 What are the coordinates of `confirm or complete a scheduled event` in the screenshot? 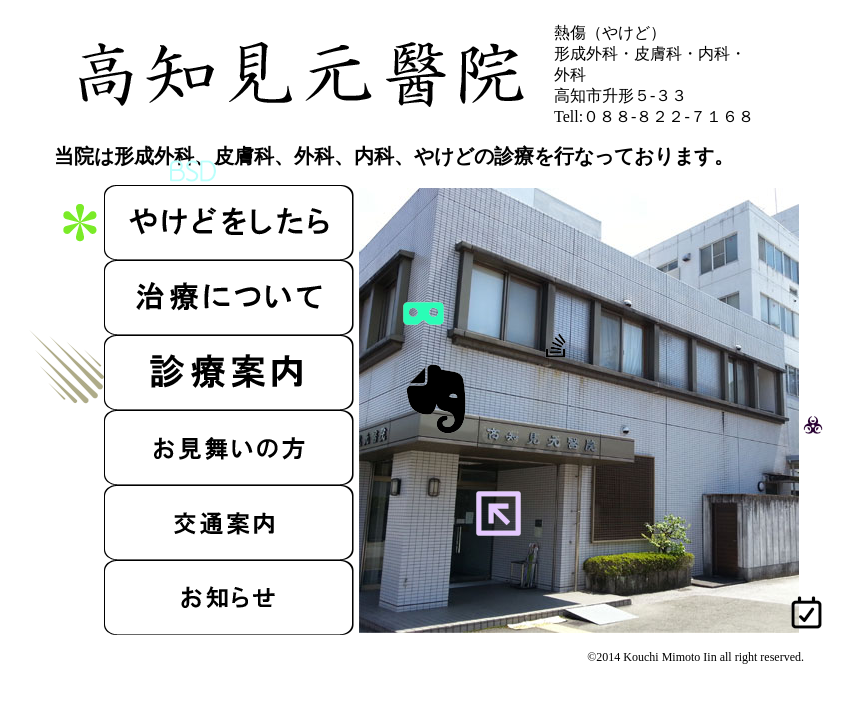 It's located at (806, 613).